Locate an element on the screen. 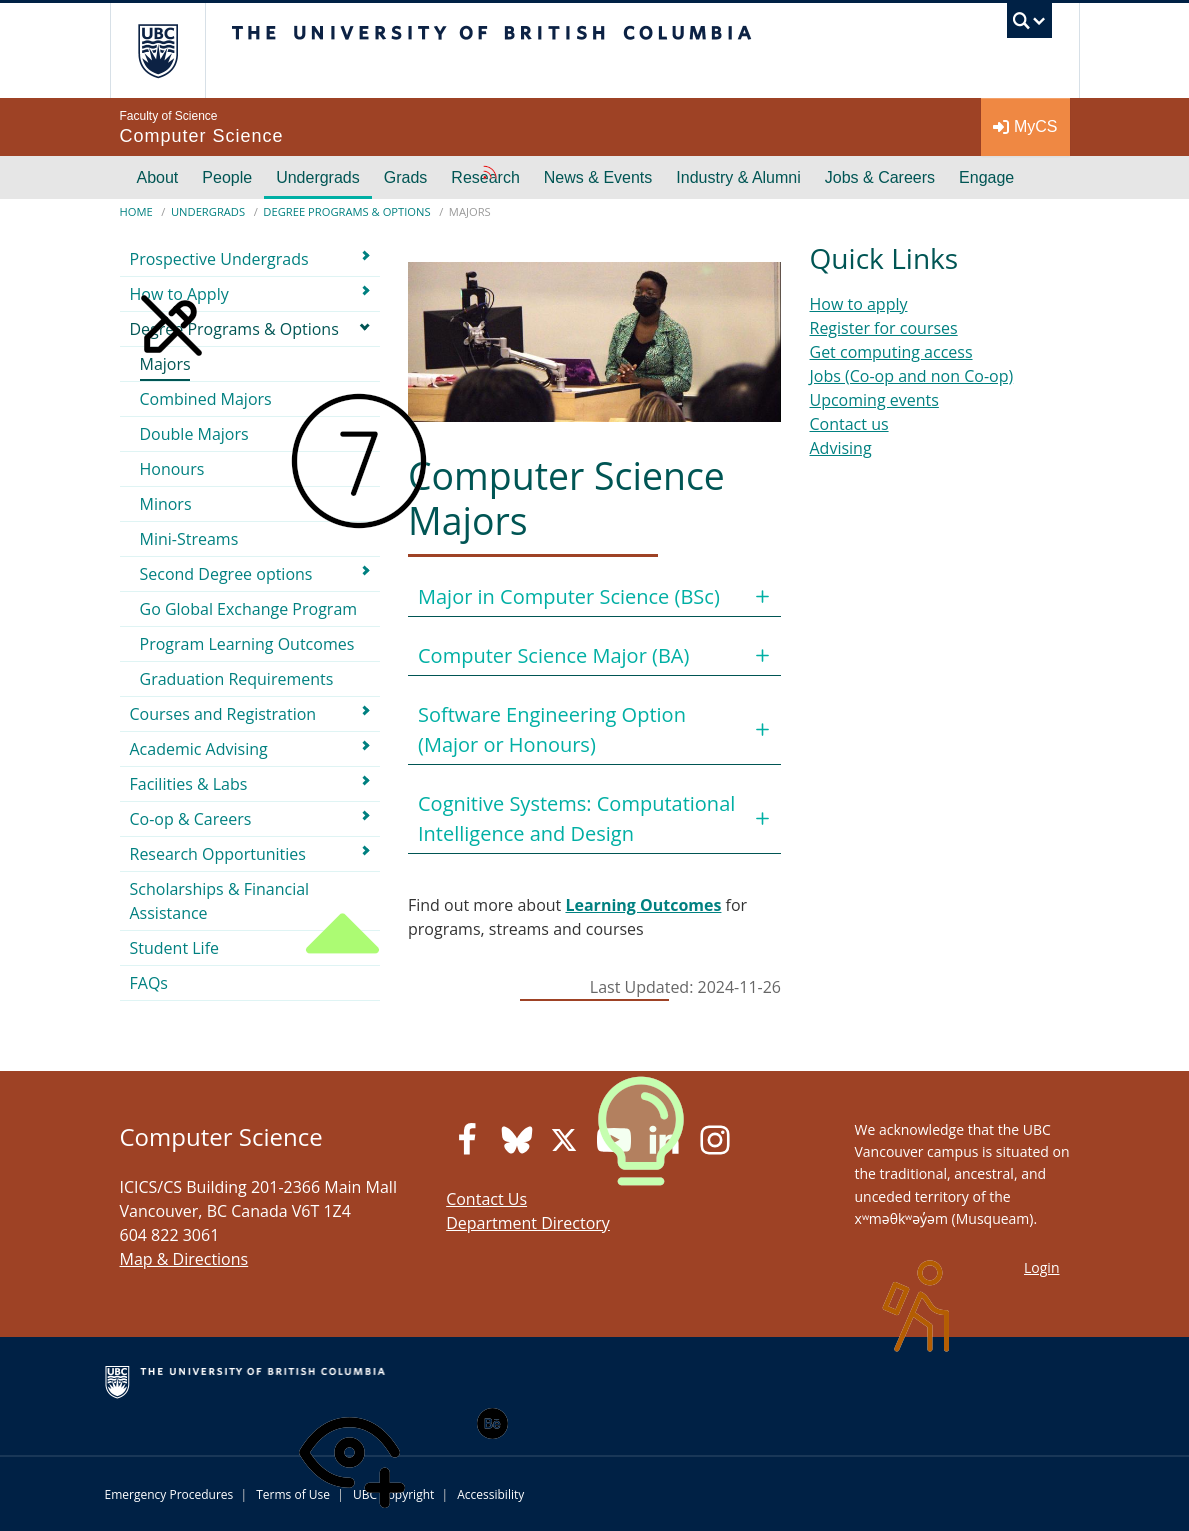  subscribe to RSS feed is located at coordinates (489, 172).